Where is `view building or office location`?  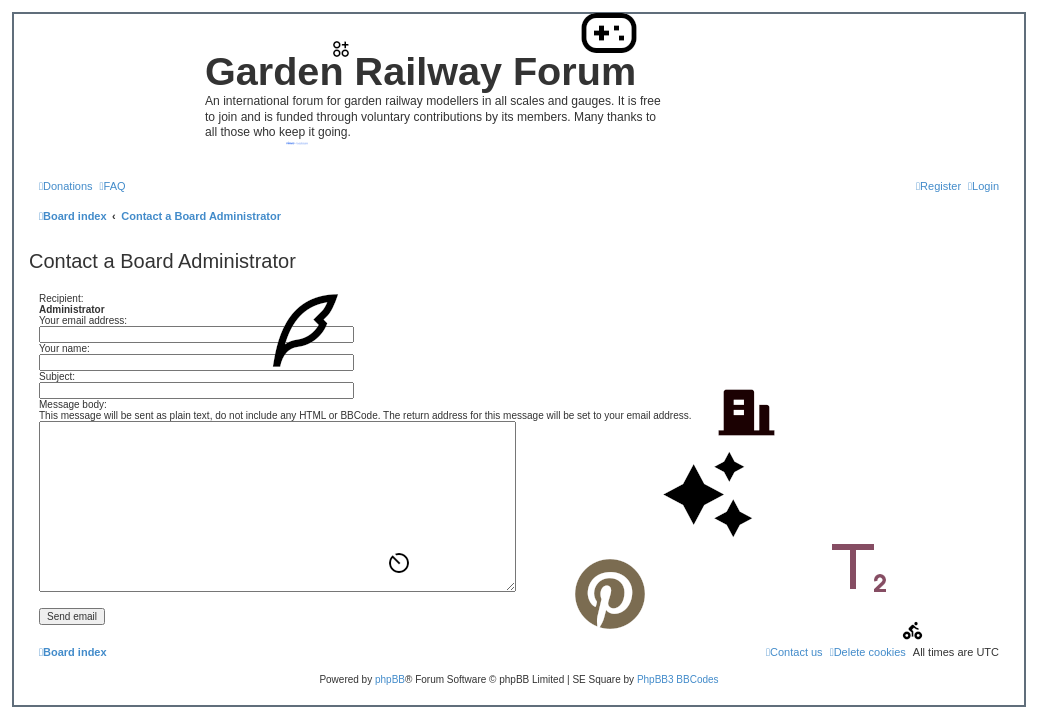
view building or office location is located at coordinates (746, 412).